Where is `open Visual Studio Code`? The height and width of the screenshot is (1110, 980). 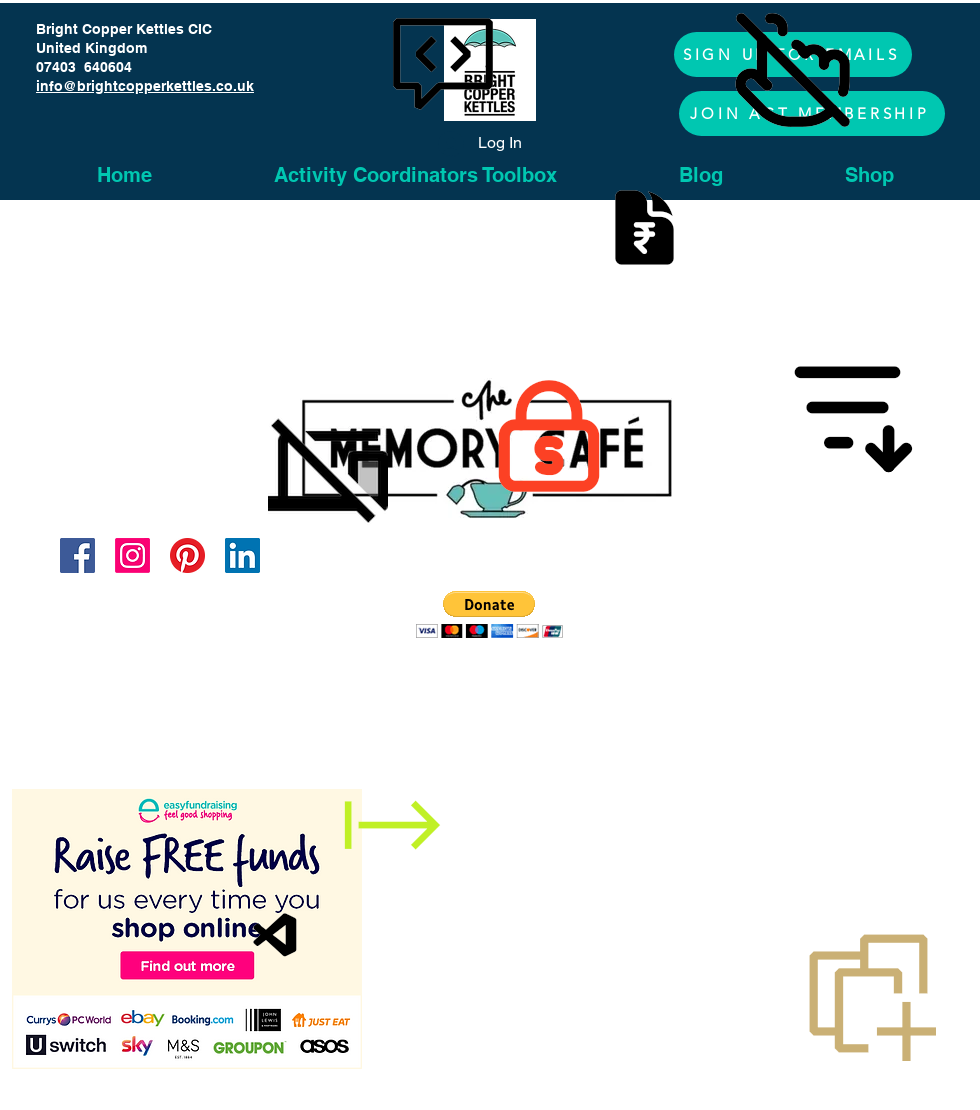 open Visual Studio Code is located at coordinates (276, 936).